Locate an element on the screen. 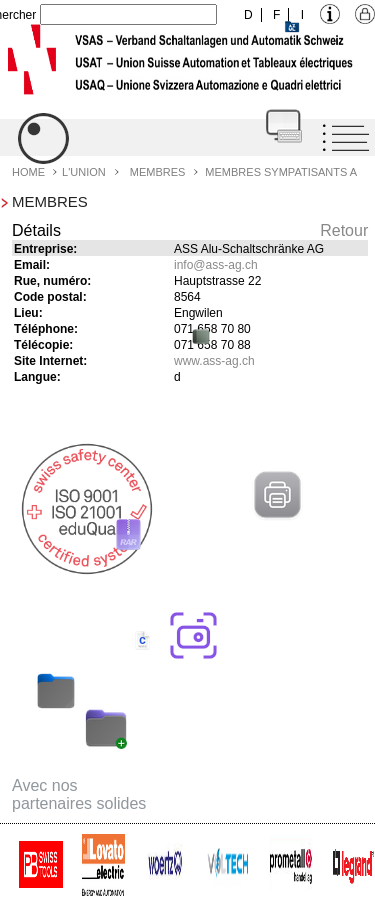 This screenshot has width=375, height=907. take a screenshot is located at coordinates (193, 635).